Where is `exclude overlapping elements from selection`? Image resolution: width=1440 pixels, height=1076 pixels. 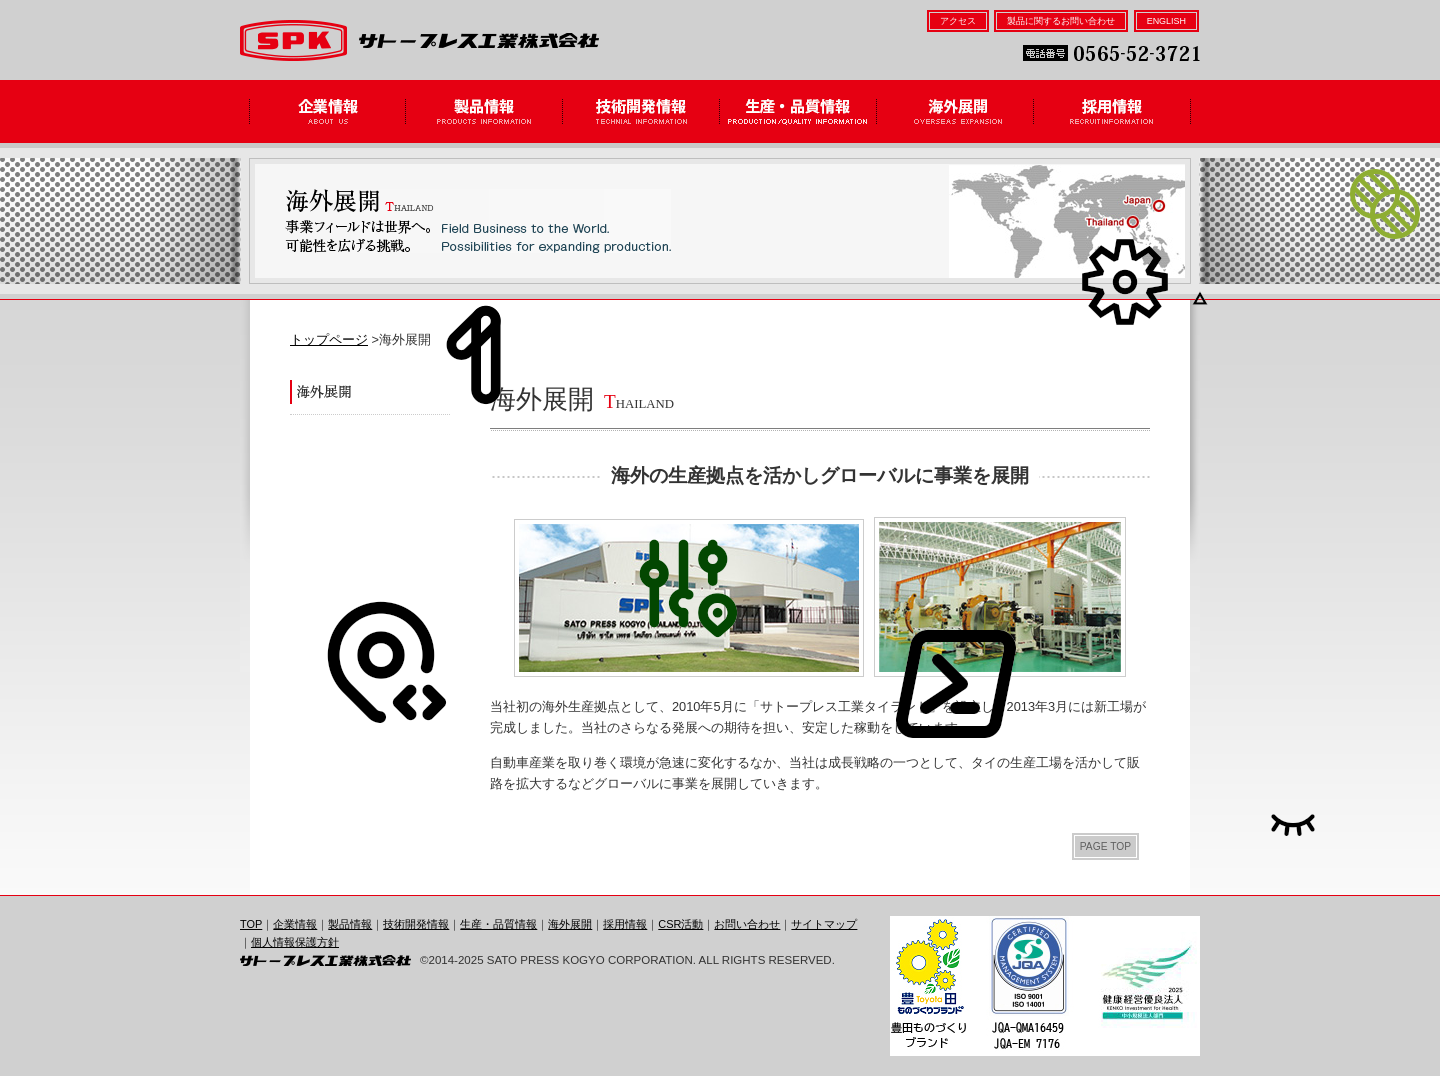
exclude overlapping elements from selection is located at coordinates (1385, 204).